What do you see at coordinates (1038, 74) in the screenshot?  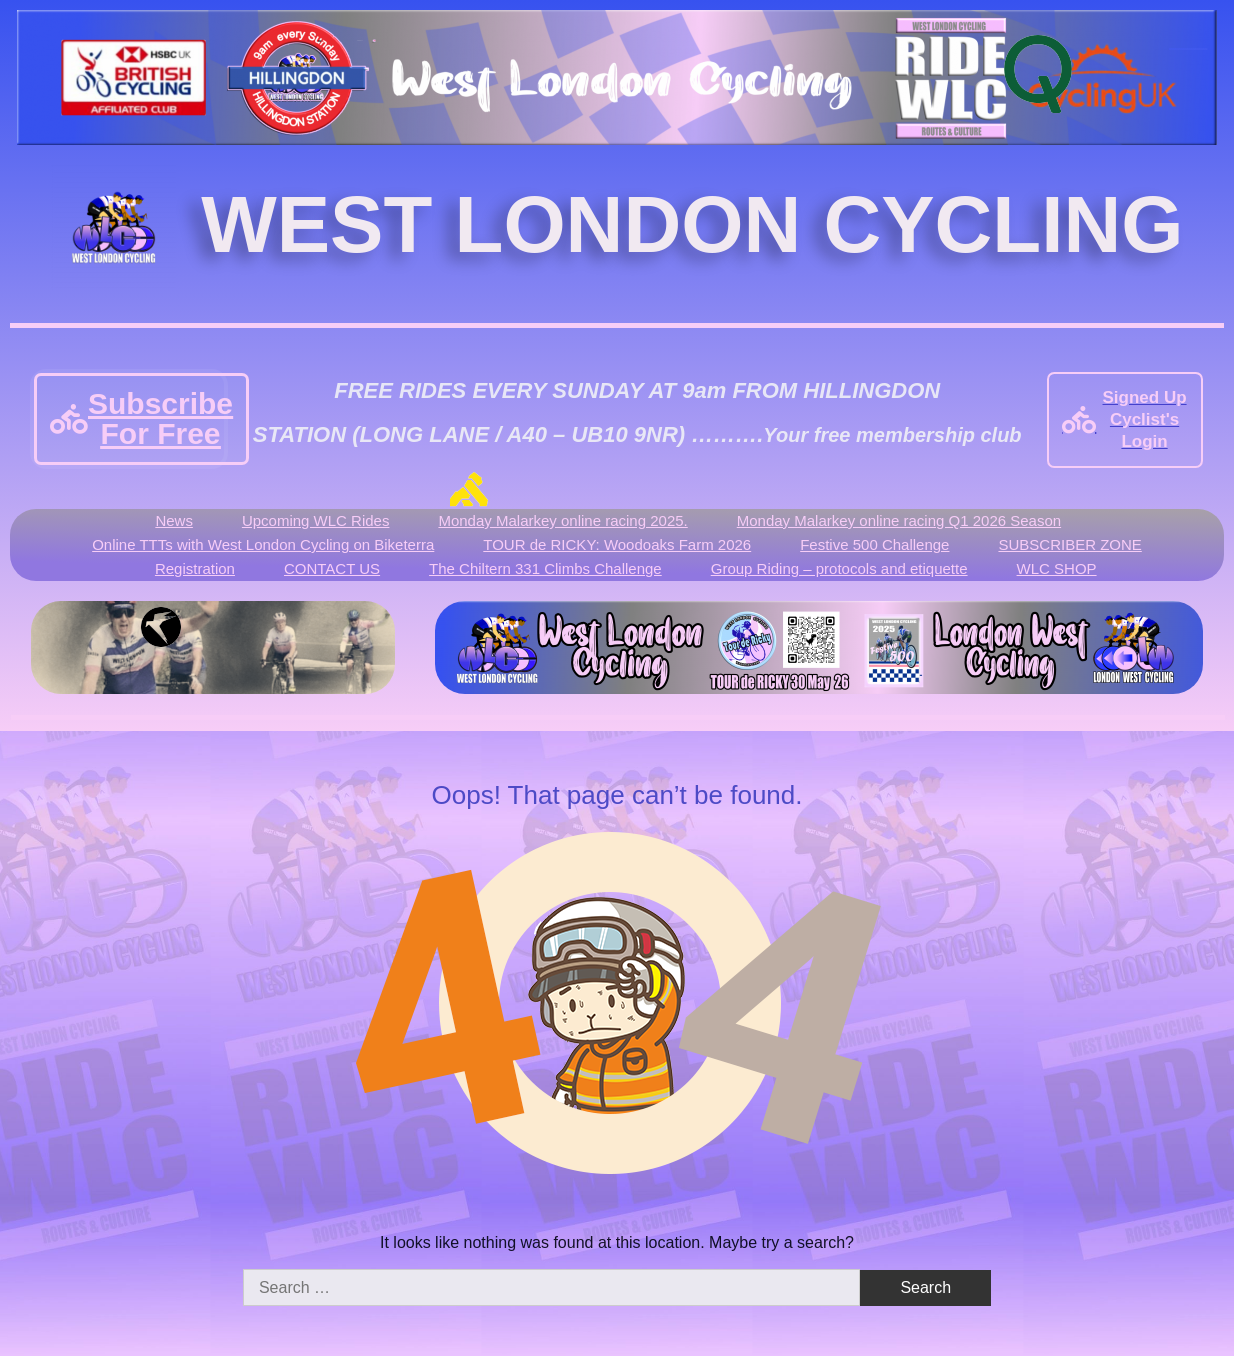 I see `qualcomm company logo` at bounding box center [1038, 74].